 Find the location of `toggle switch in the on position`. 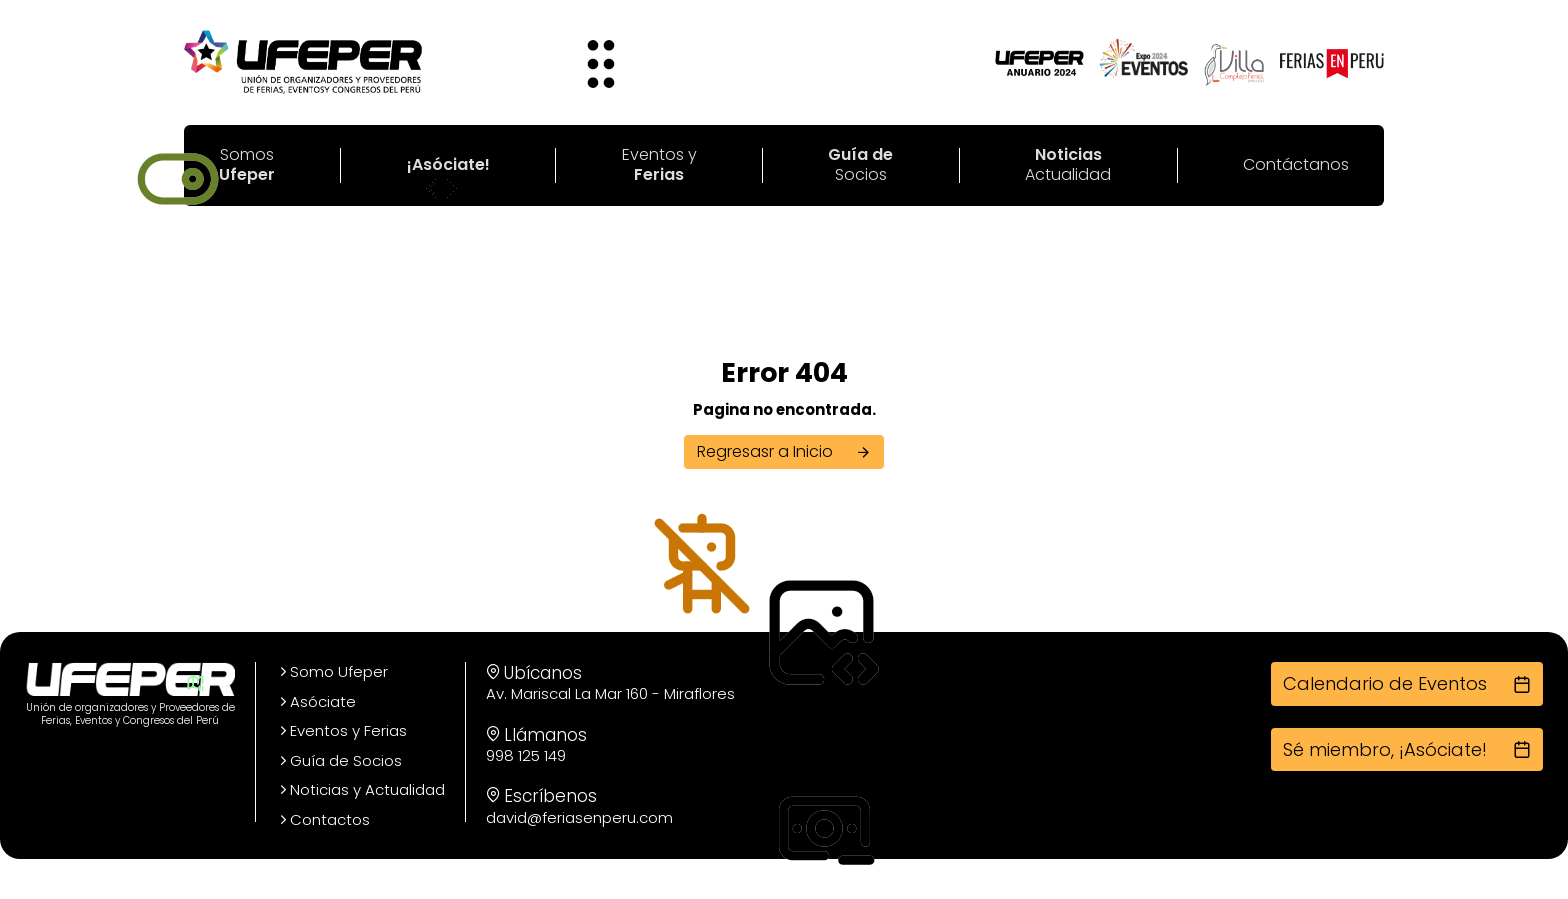

toggle switch in the on position is located at coordinates (178, 179).